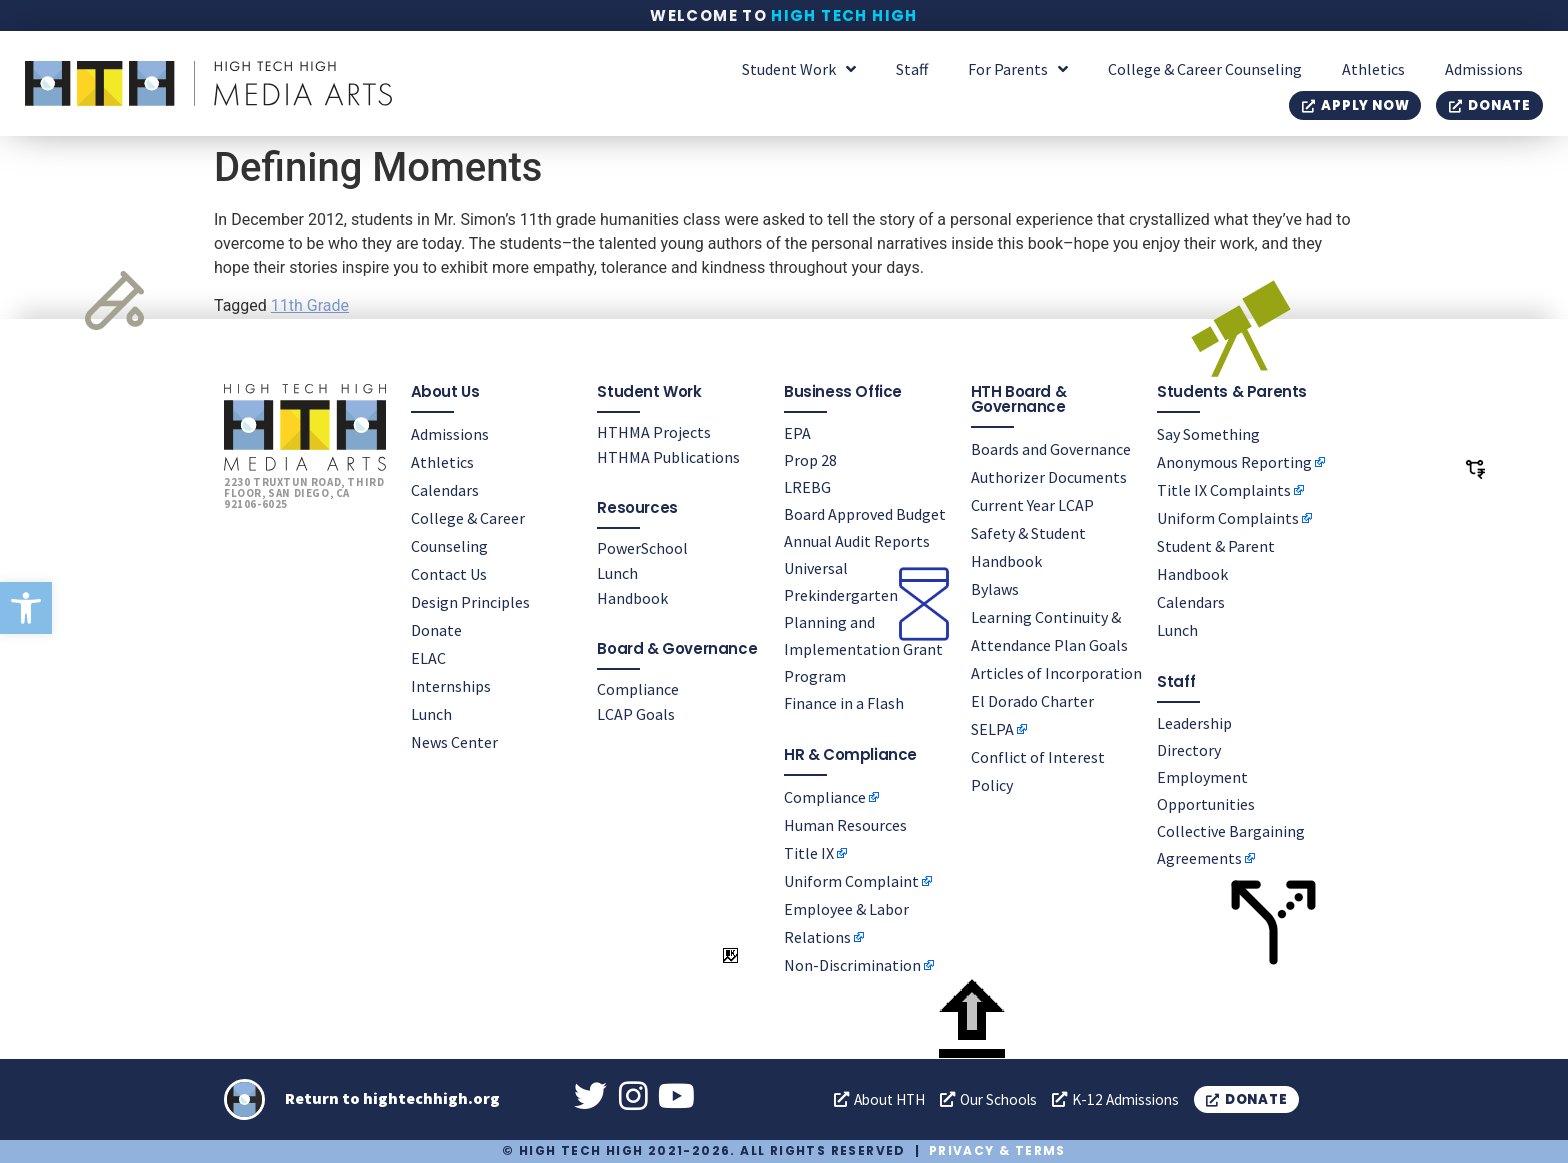 The height and width of the screenshot is (1163, 1568). I want to click on view 2K resolution video quality settings, so click(730, 955).